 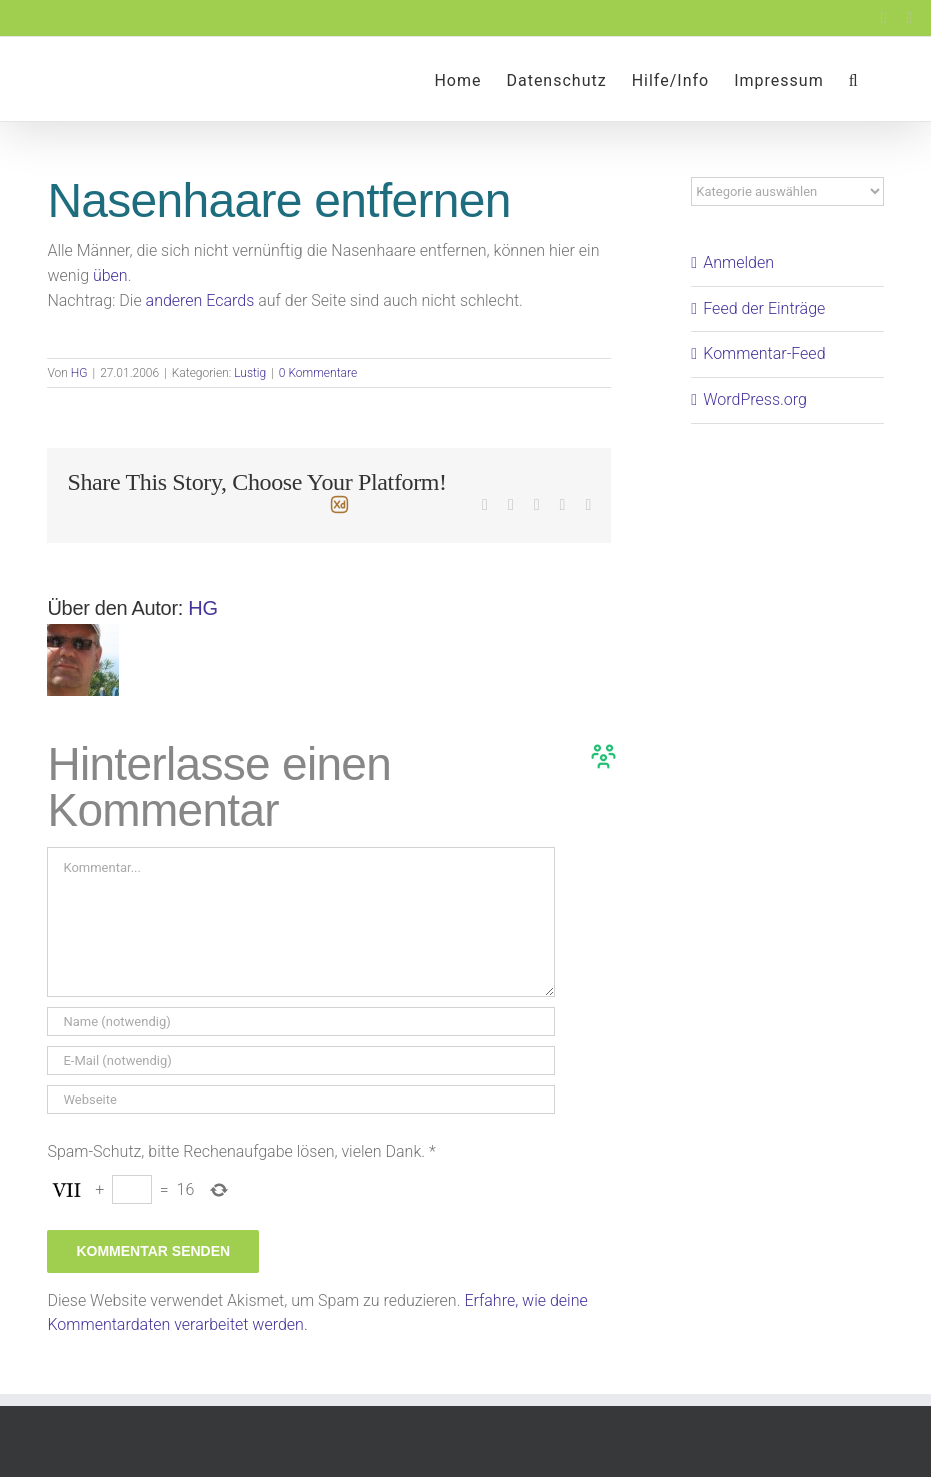 I want to click on open Adobe XD application, so click(x=339, y=504).